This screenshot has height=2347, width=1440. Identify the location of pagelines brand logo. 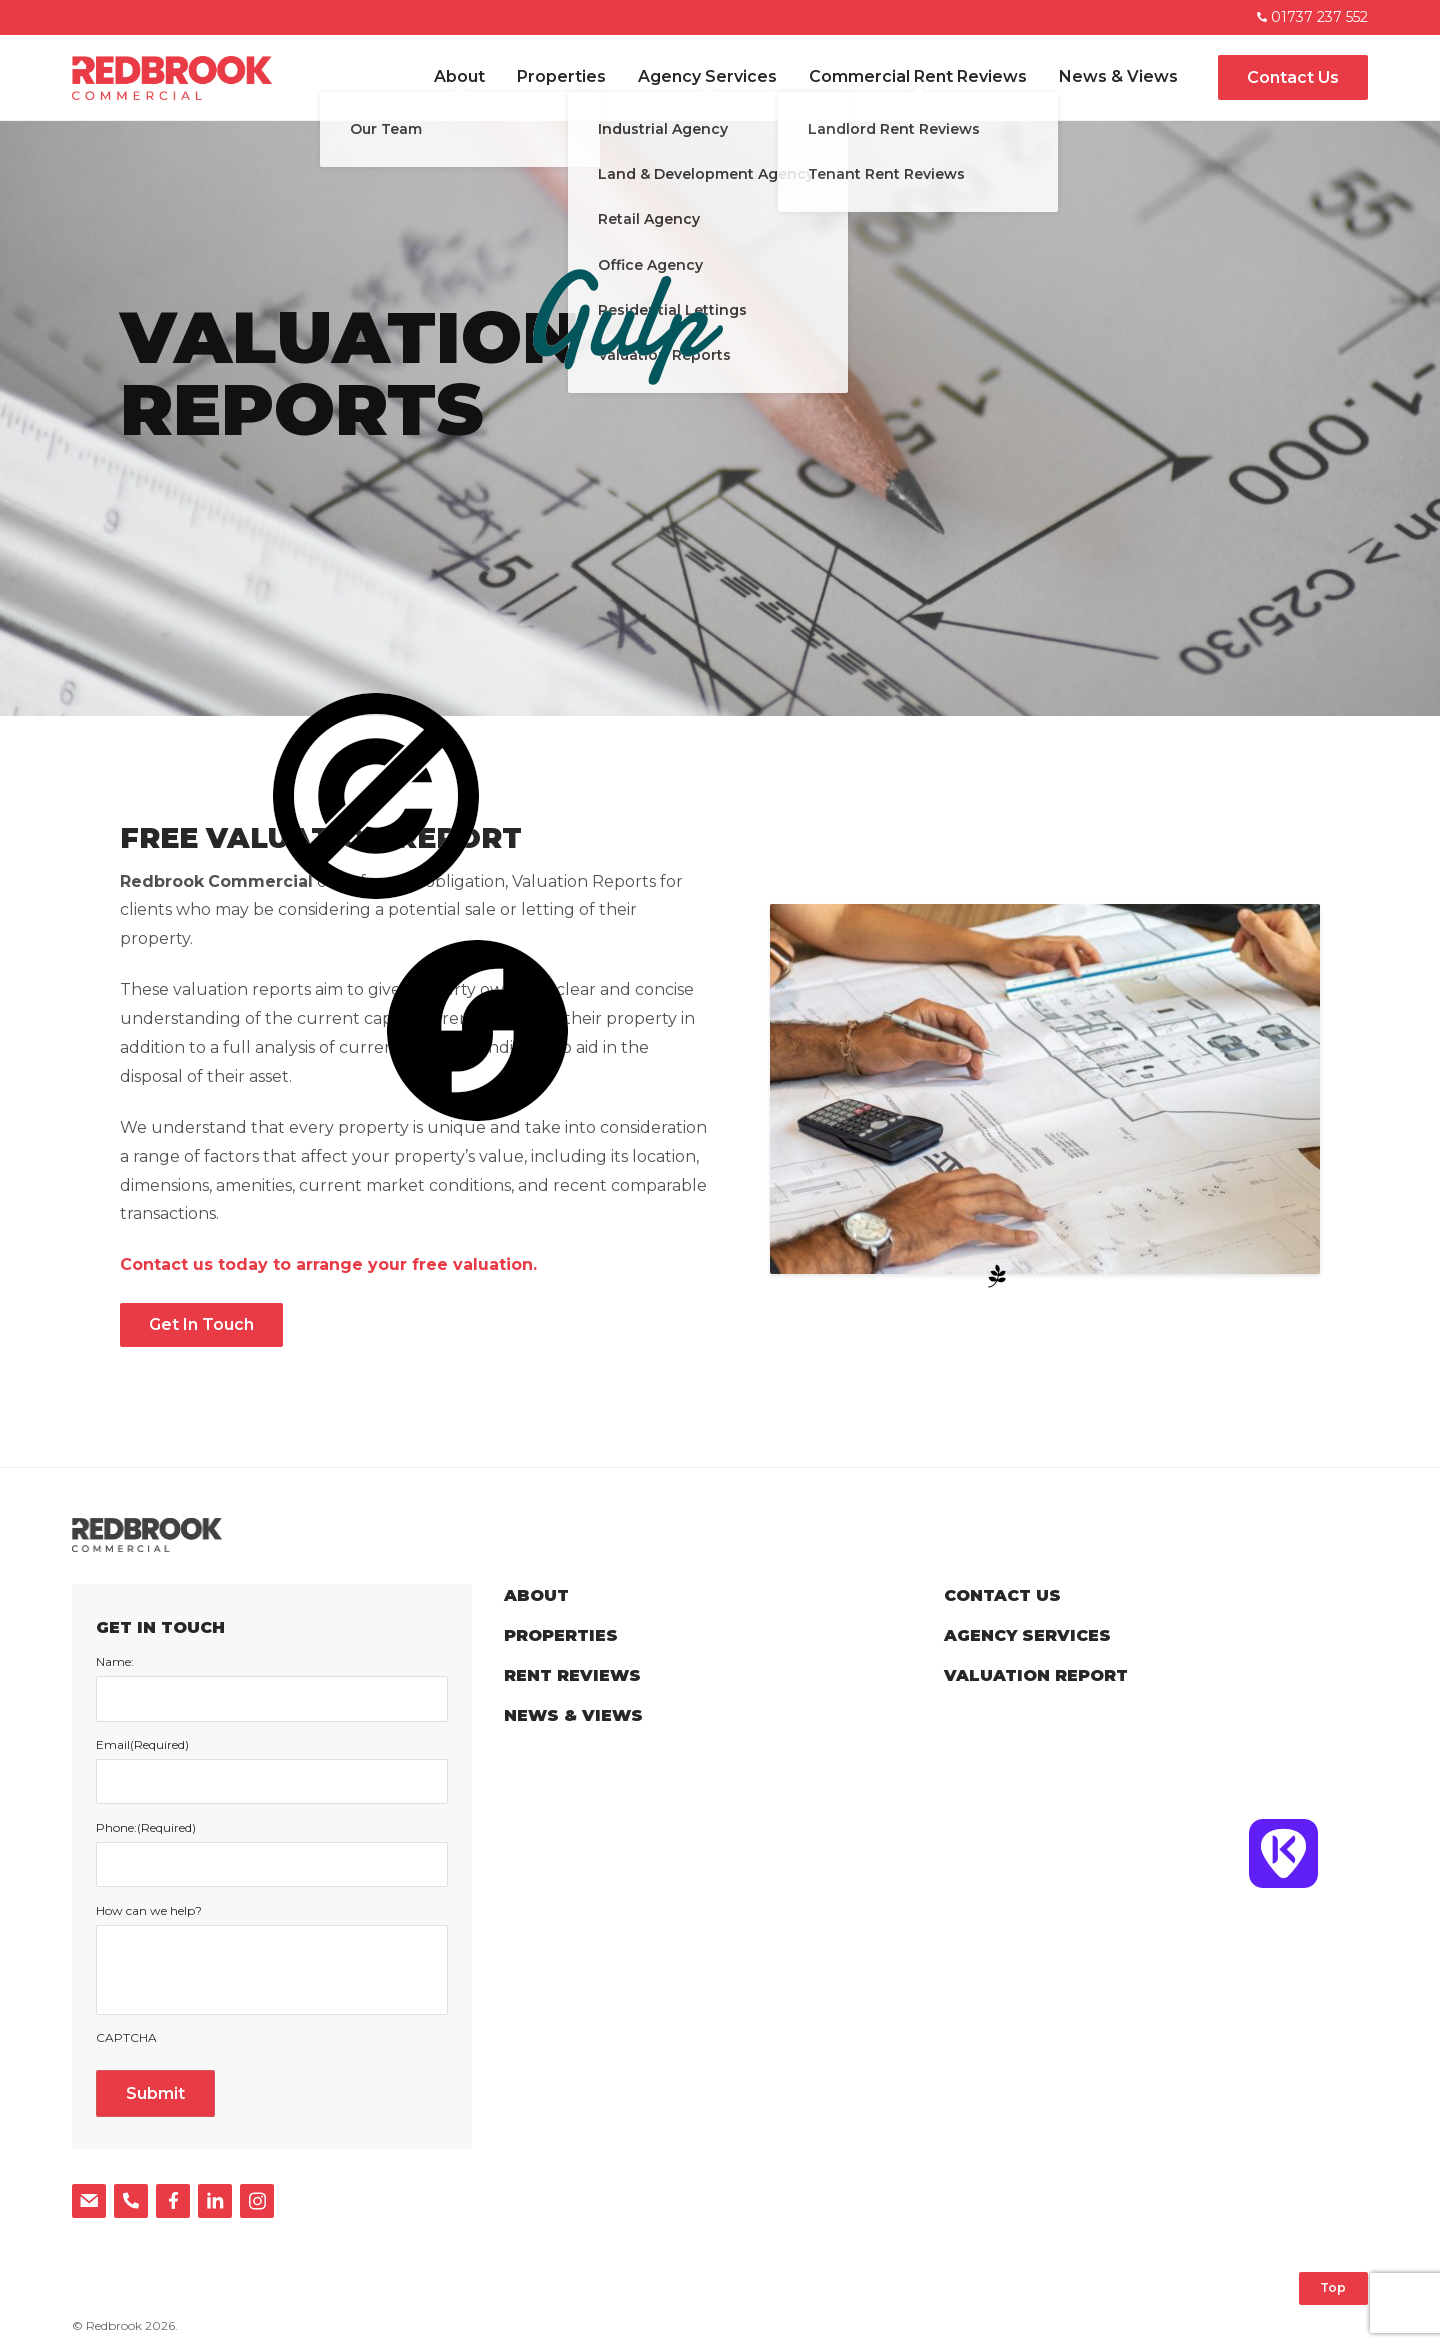
(997, 1276).